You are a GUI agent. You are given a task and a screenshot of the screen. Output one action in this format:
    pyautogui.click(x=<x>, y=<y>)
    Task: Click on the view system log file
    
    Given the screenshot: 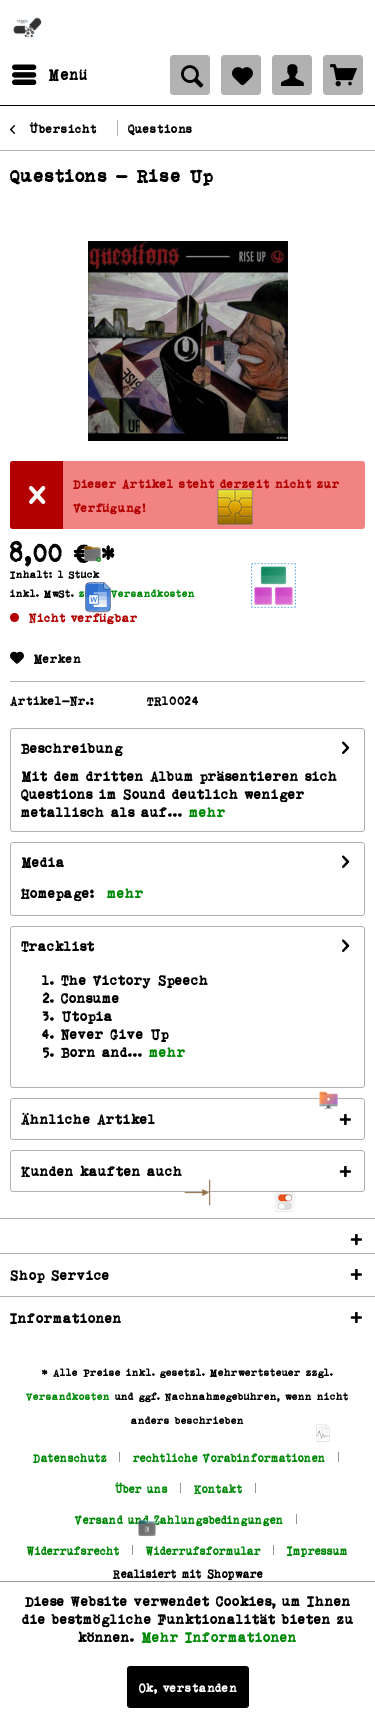 What is the action you would take?
    pyautogui.click(x=323, y=1433)
    